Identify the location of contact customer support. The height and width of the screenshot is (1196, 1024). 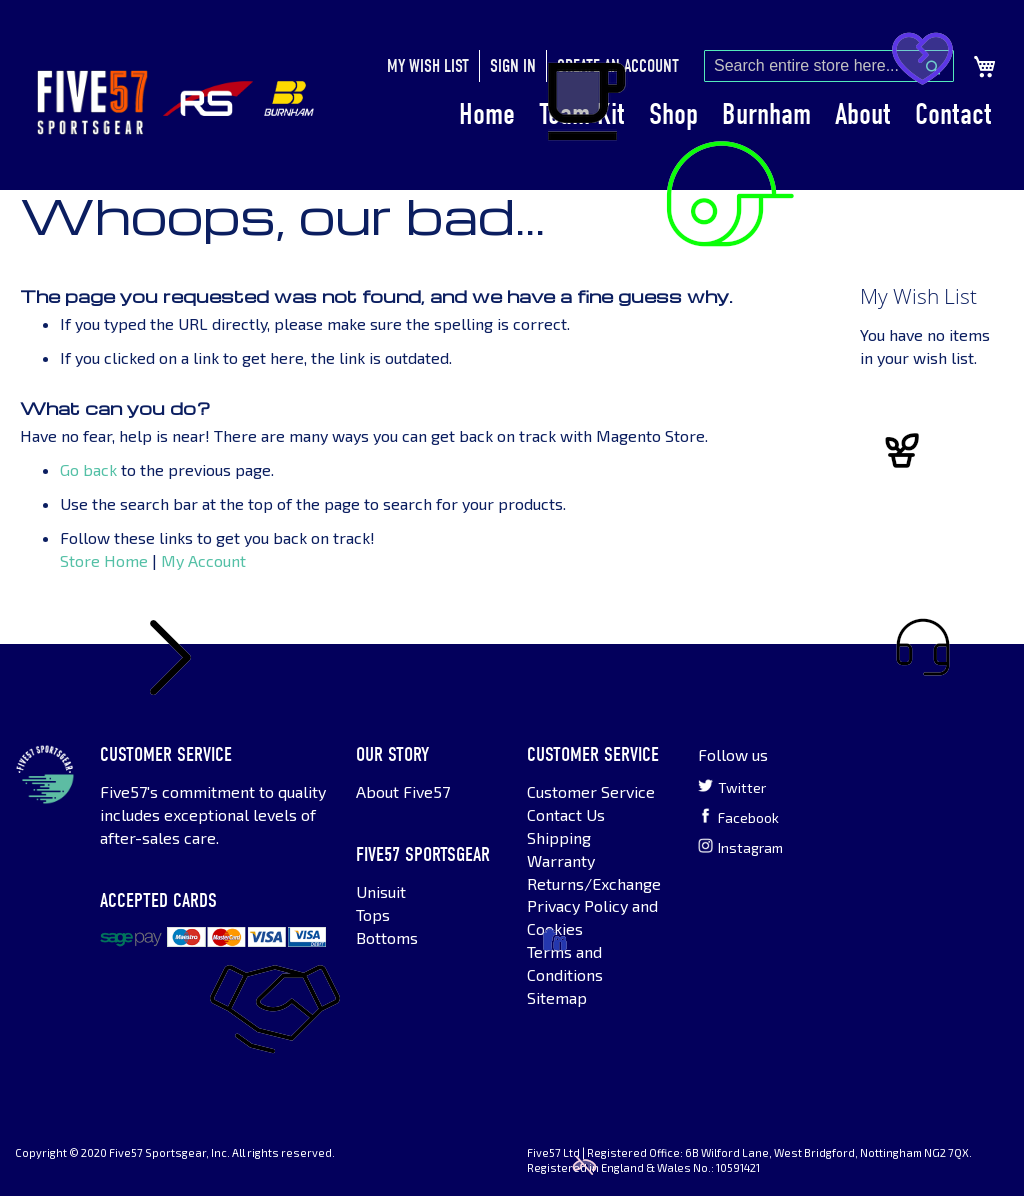
(923, 645).